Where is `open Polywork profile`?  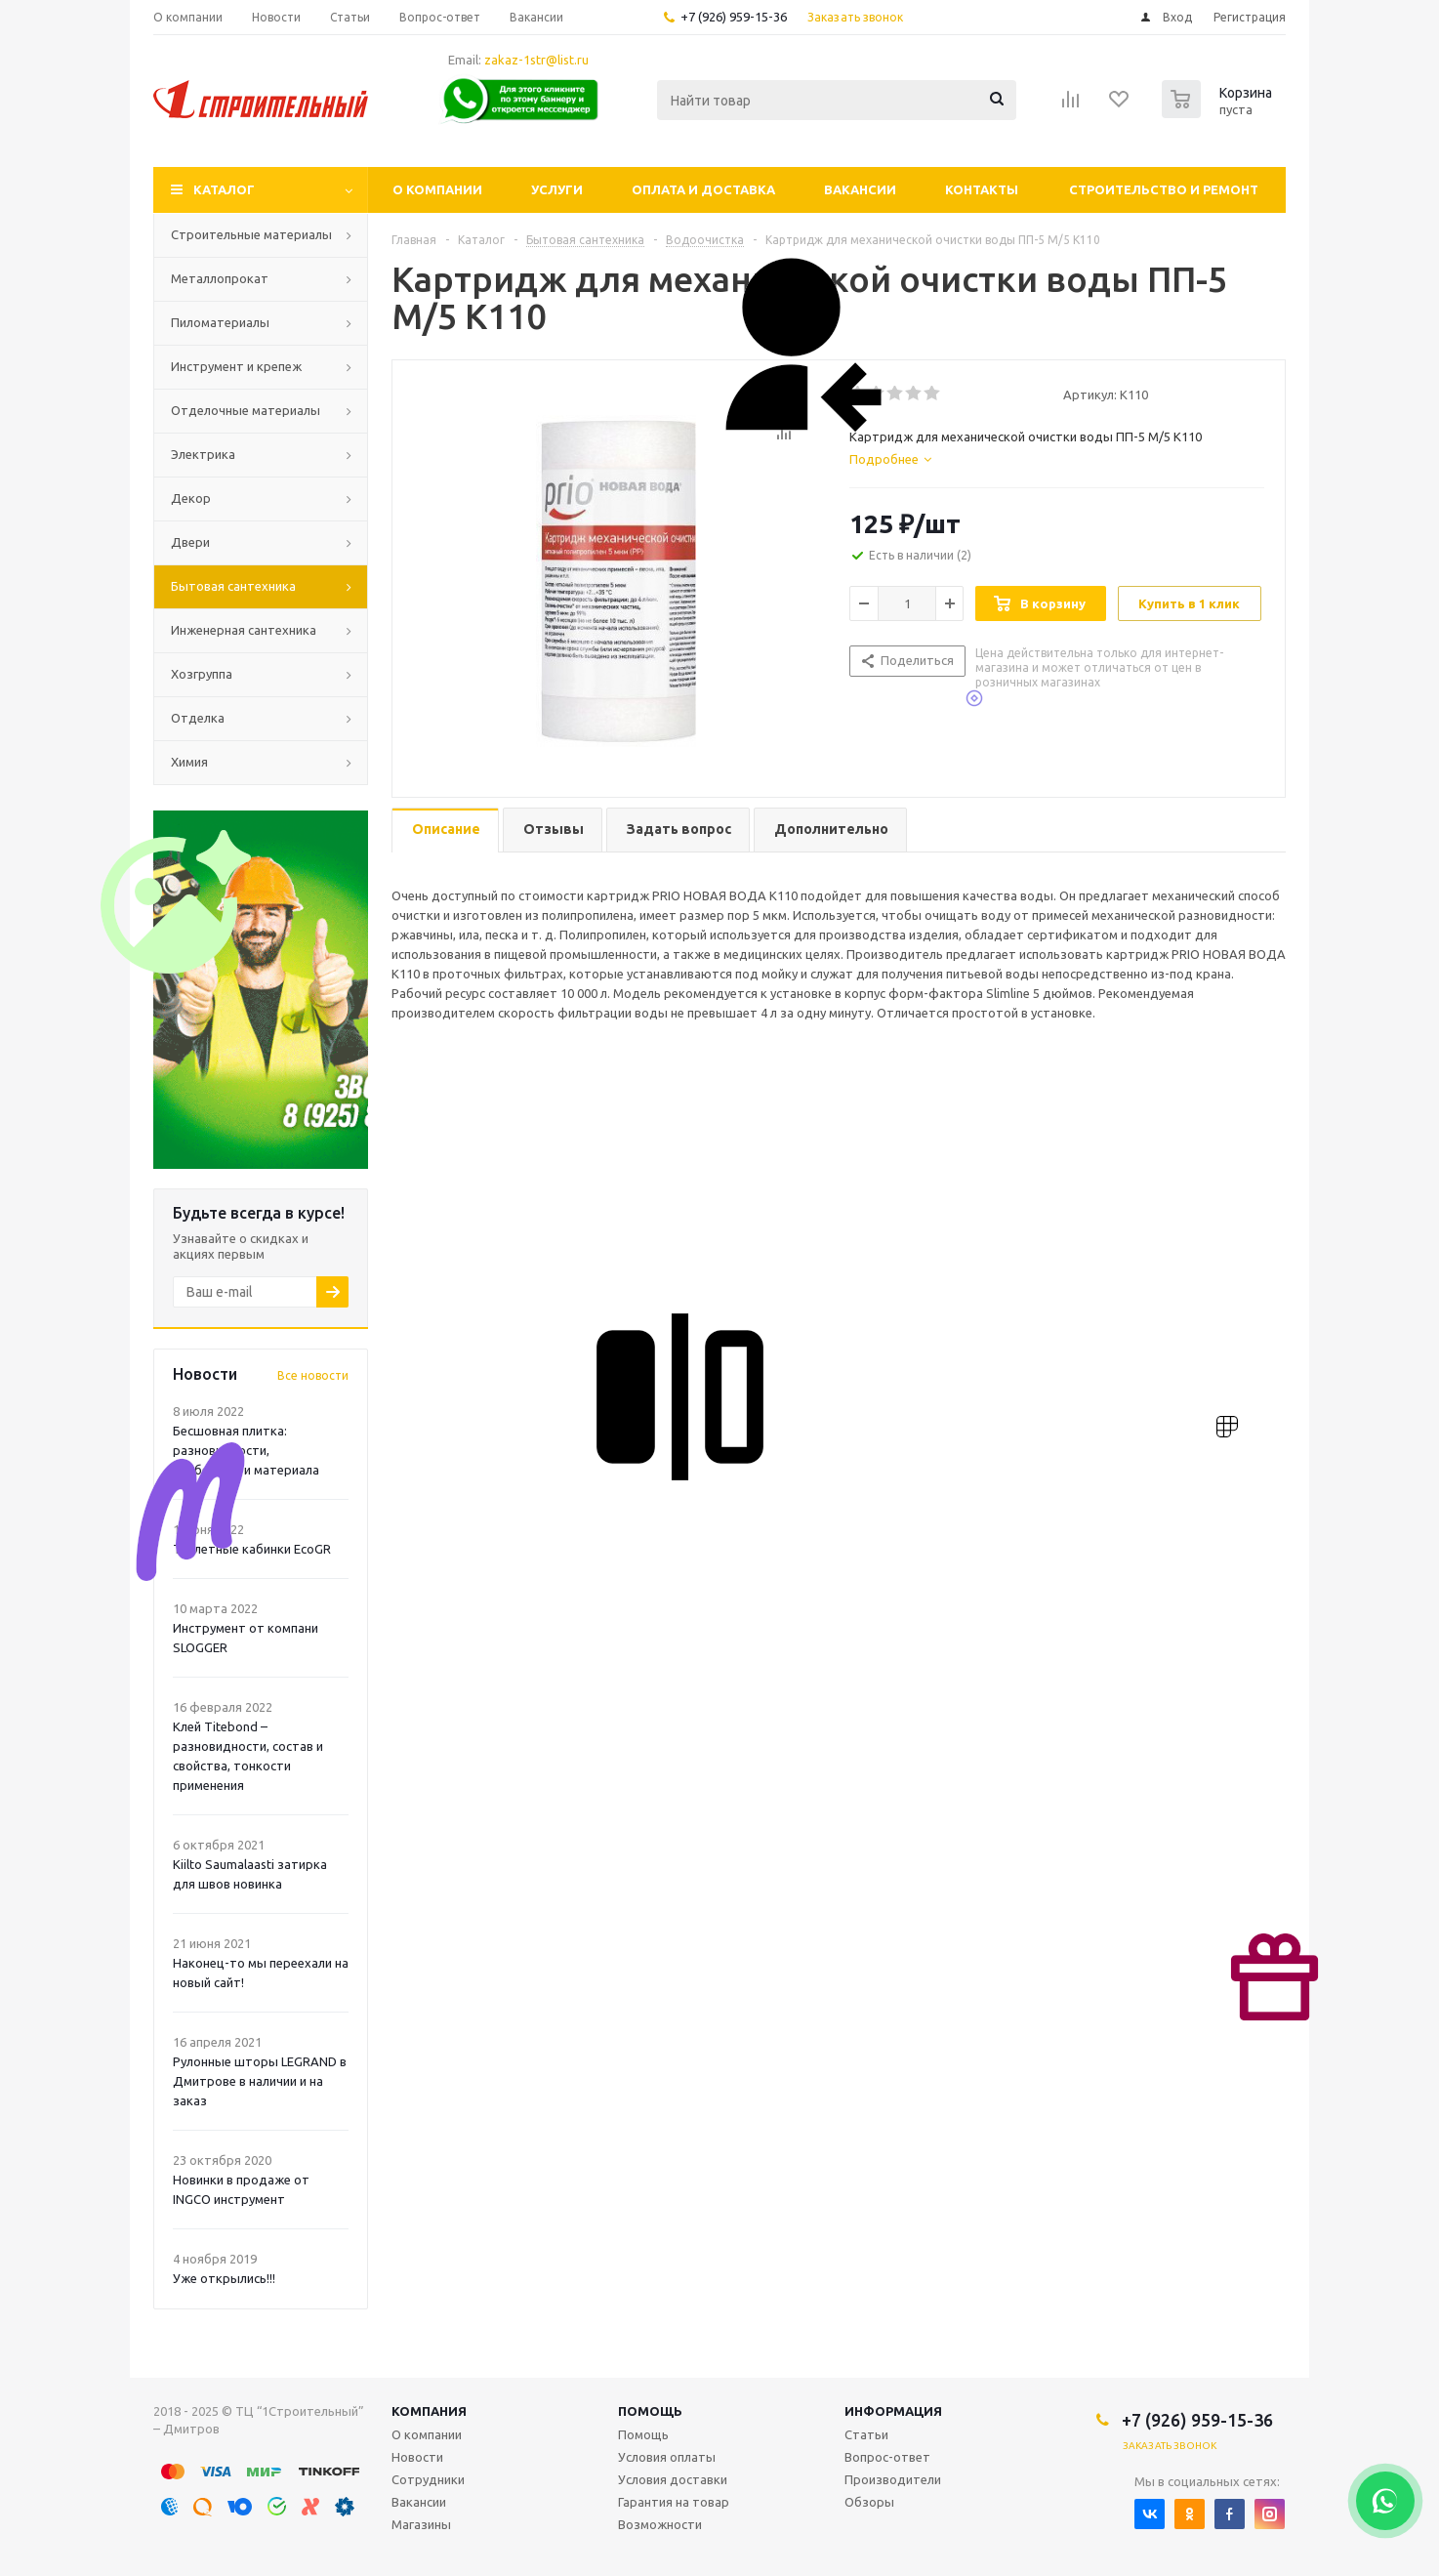 open Polywork profile is located at coordinates (1227, 1427).